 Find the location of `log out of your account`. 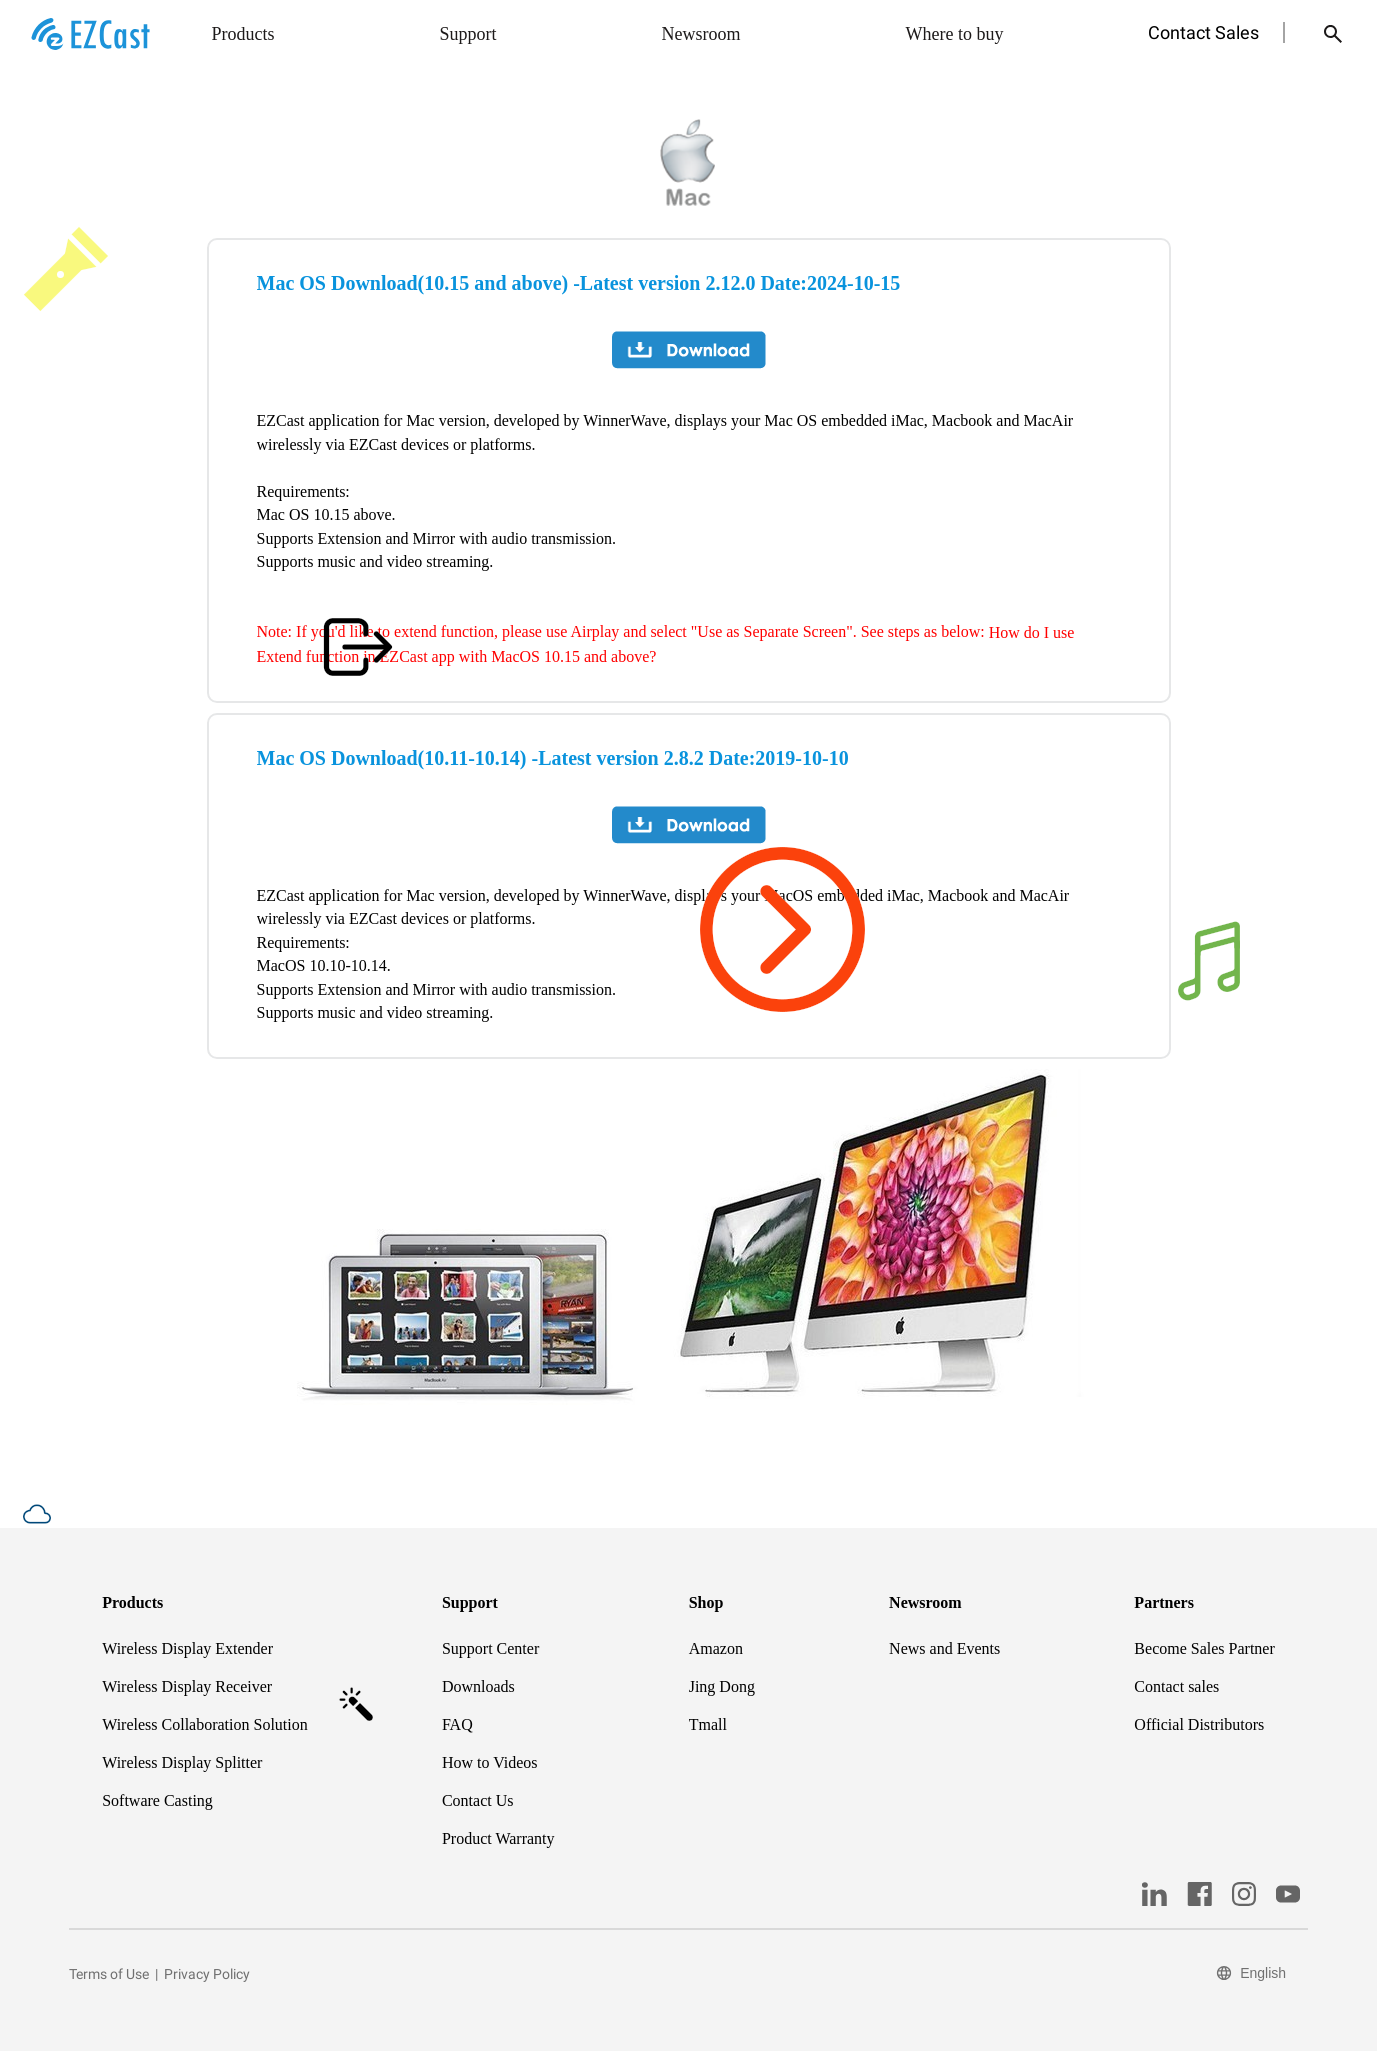

log out of your account is located at coordinates (358, 647).